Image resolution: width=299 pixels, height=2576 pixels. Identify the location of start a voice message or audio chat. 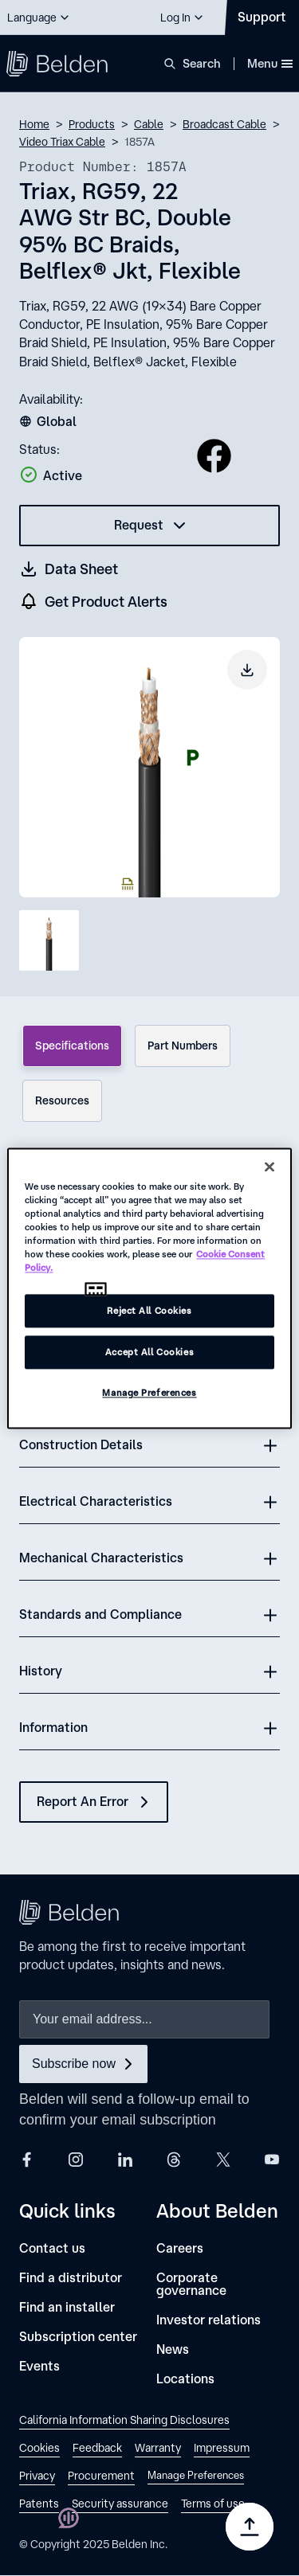
(69, 2518).